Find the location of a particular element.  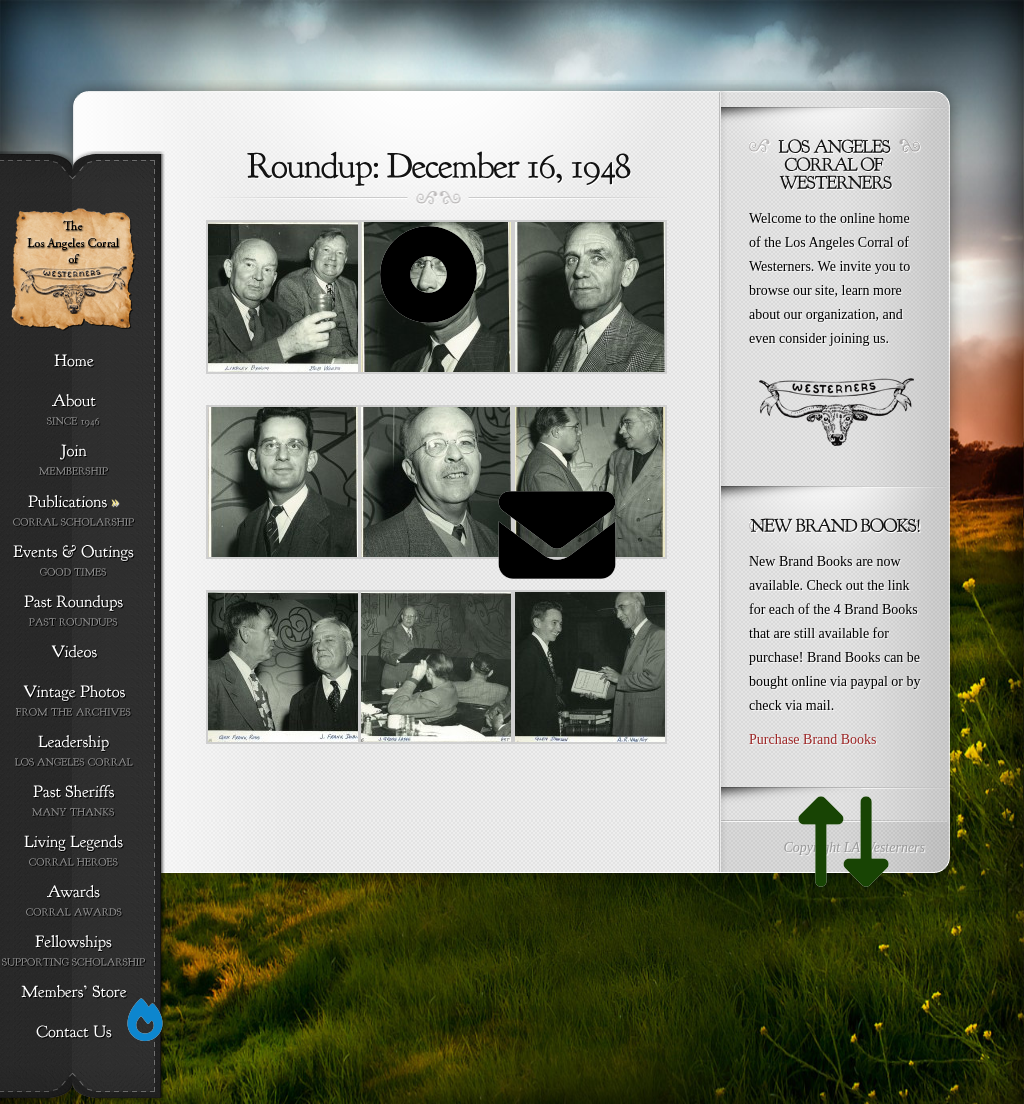

indicates trending or popular content is located at coordinates (145, 1021).